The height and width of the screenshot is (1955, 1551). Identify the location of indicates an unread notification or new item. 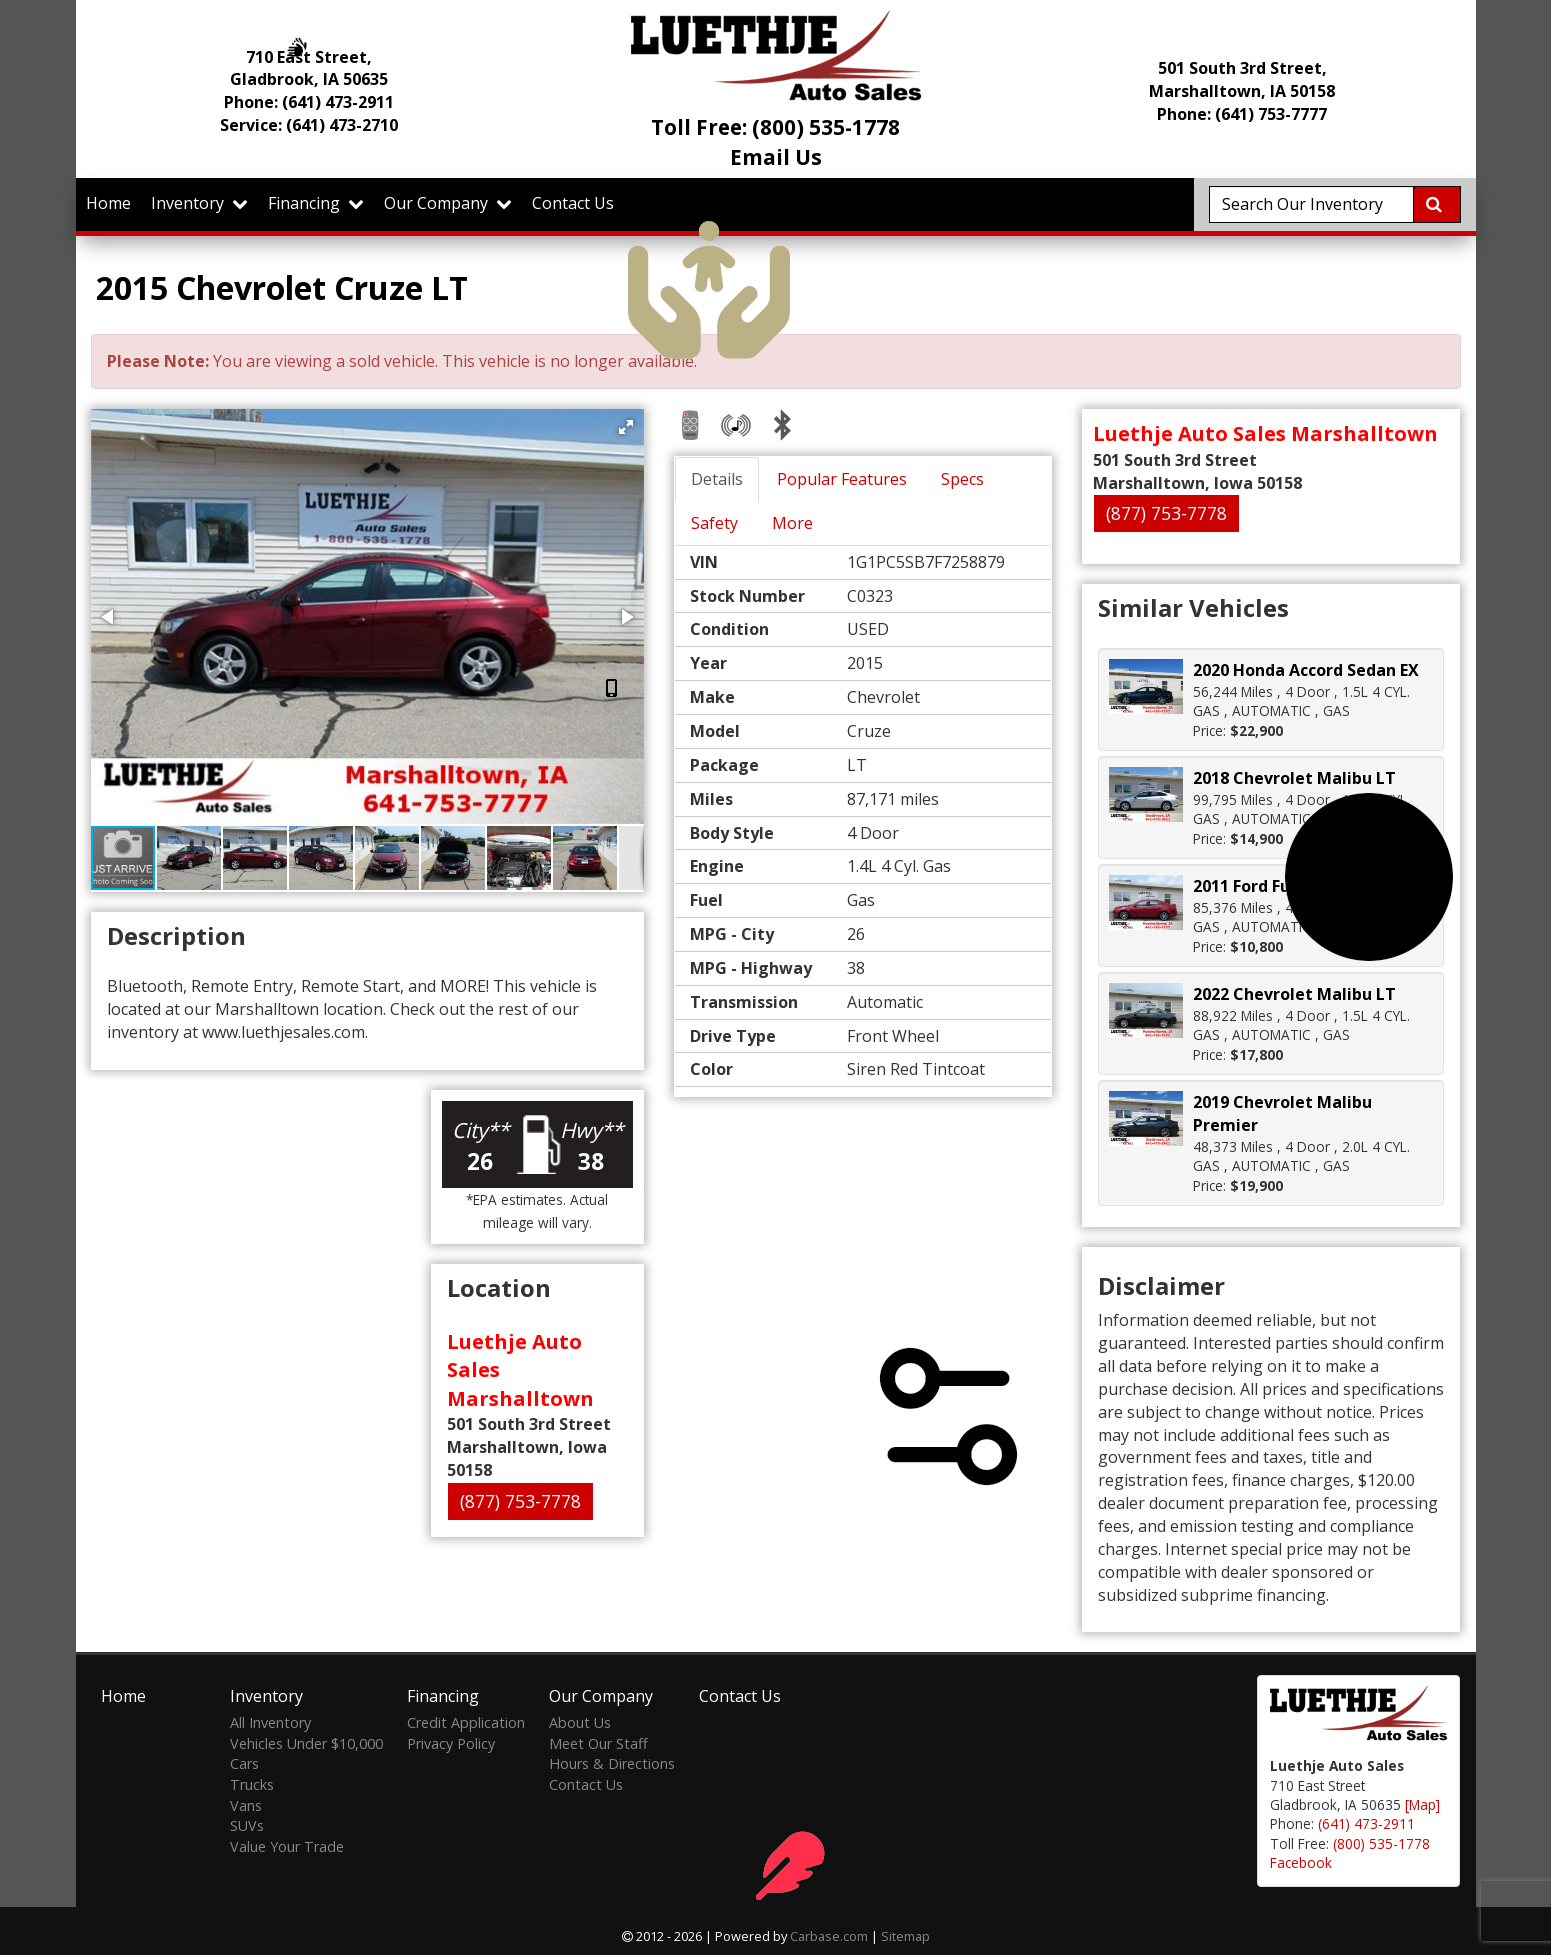
(1369, 877).